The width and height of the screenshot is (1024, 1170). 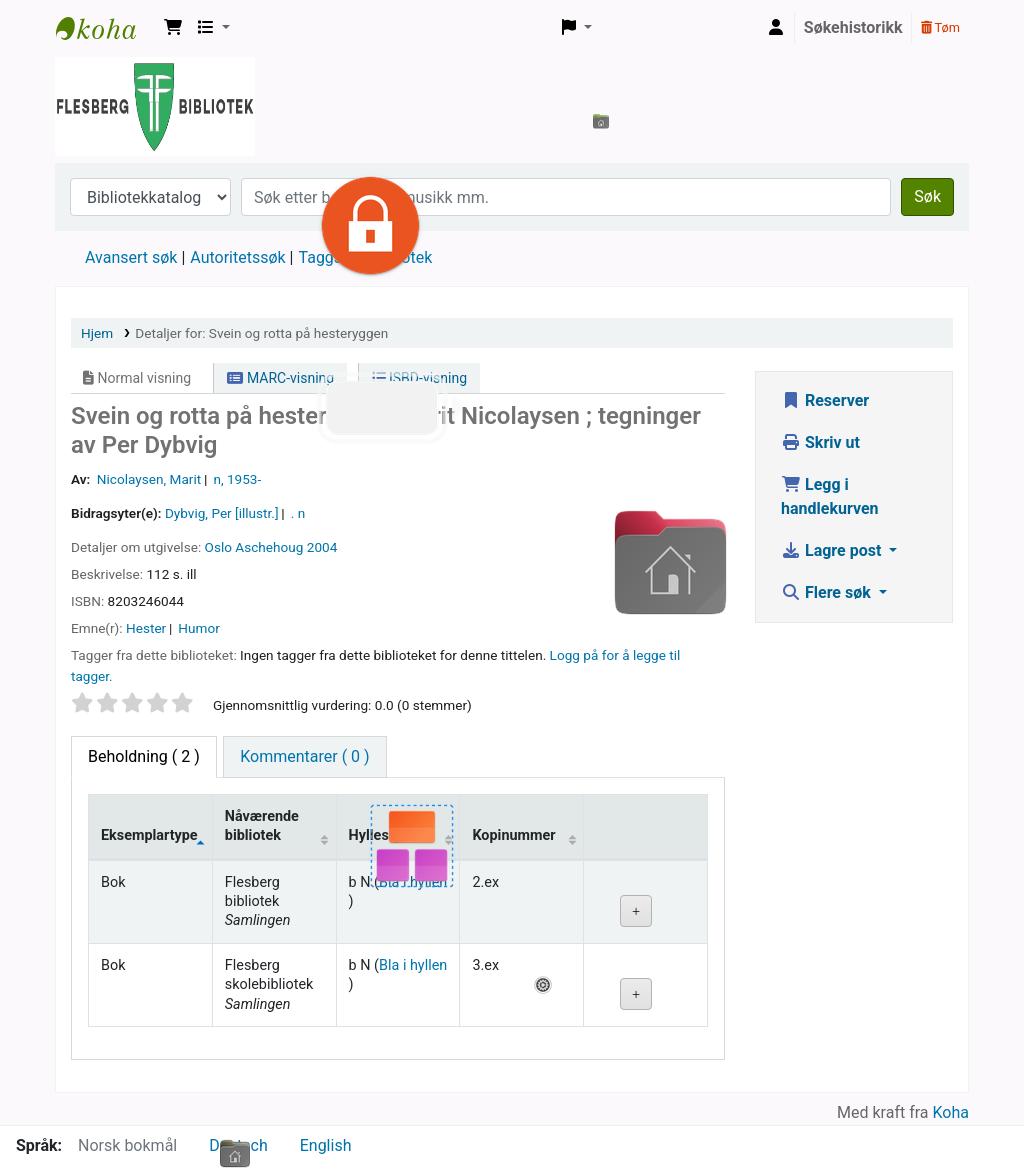 I want to click on access your home folder, so click(x=601, y=121).